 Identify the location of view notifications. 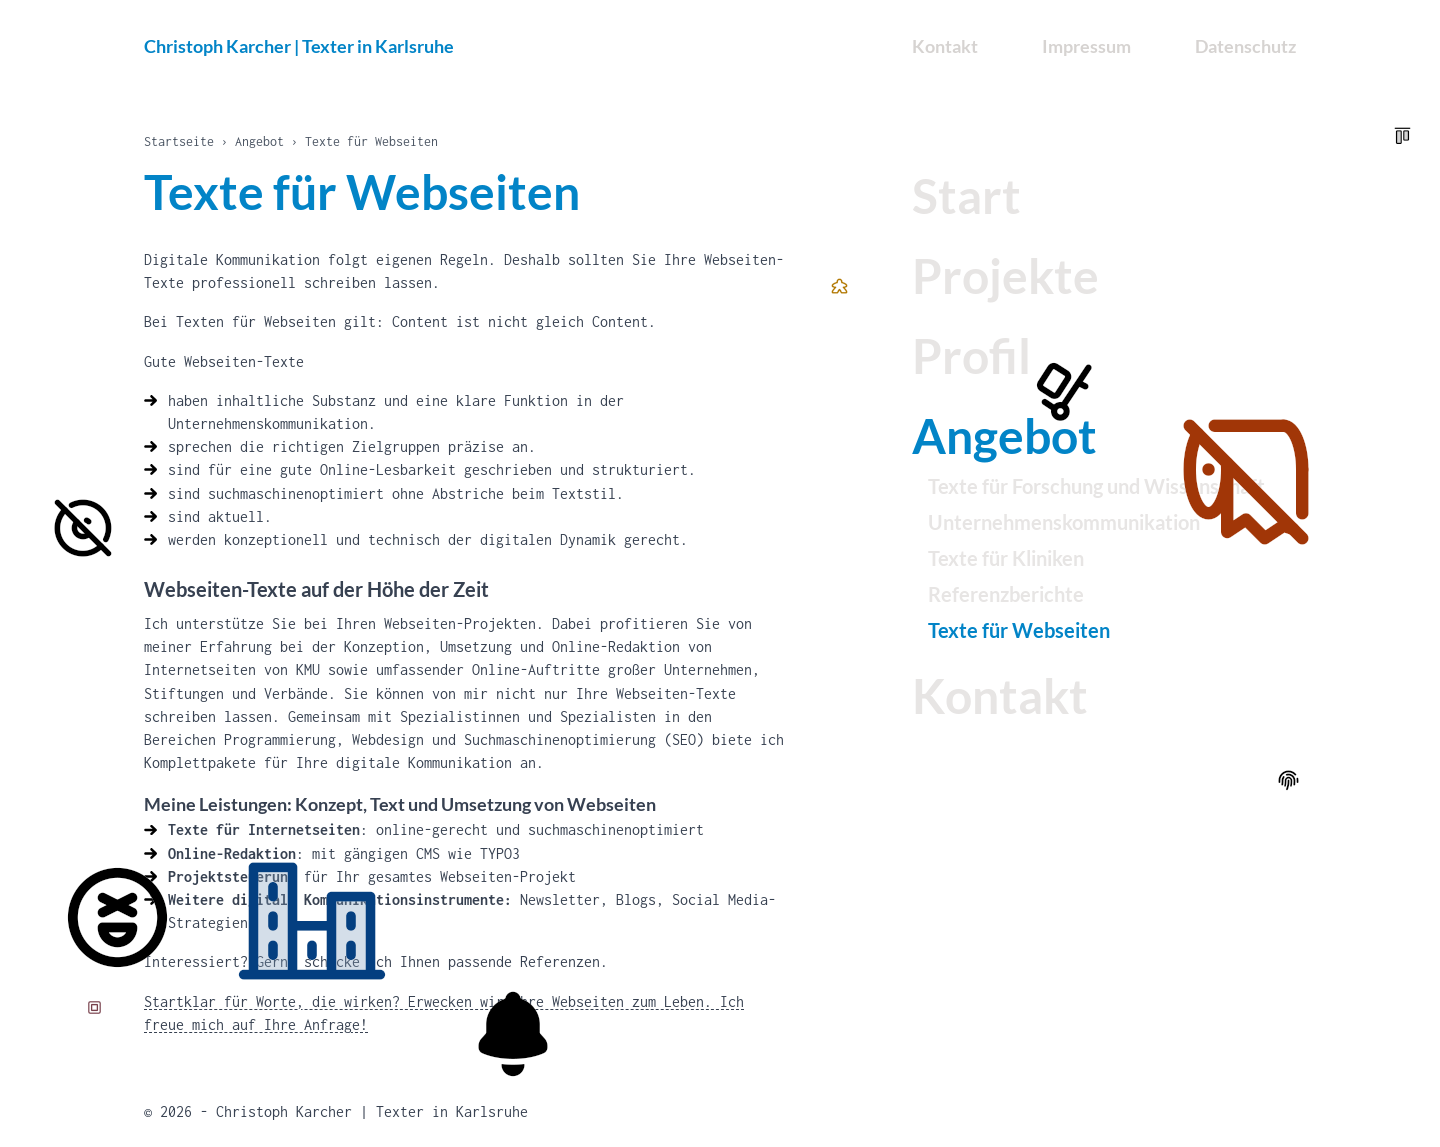
(513, 1034).